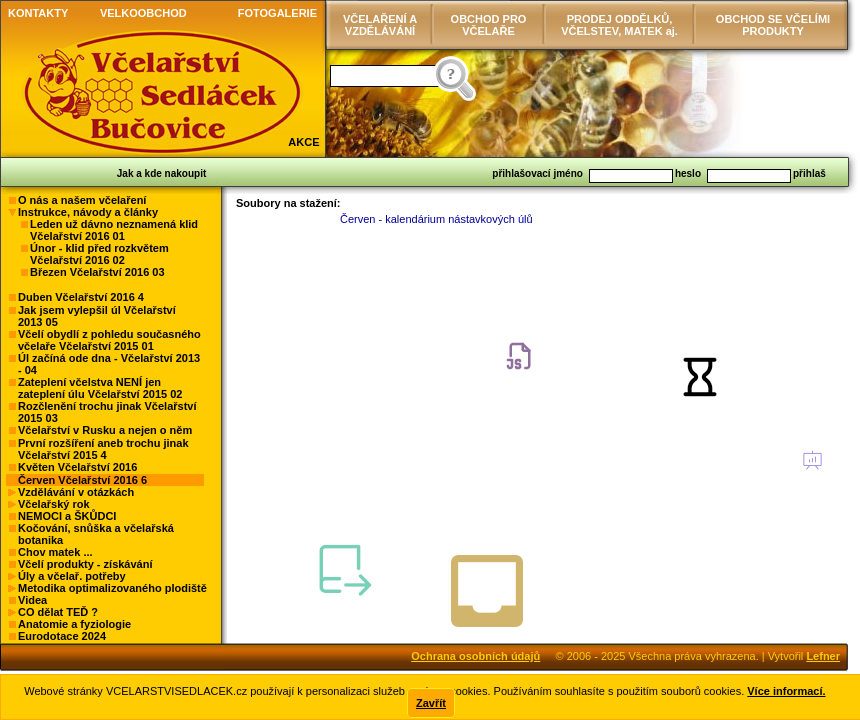  What do you see at coordinates (520, 356) in the screenshot?
I see `indicates a JavaScript file type` at bounding box center [520, 356].